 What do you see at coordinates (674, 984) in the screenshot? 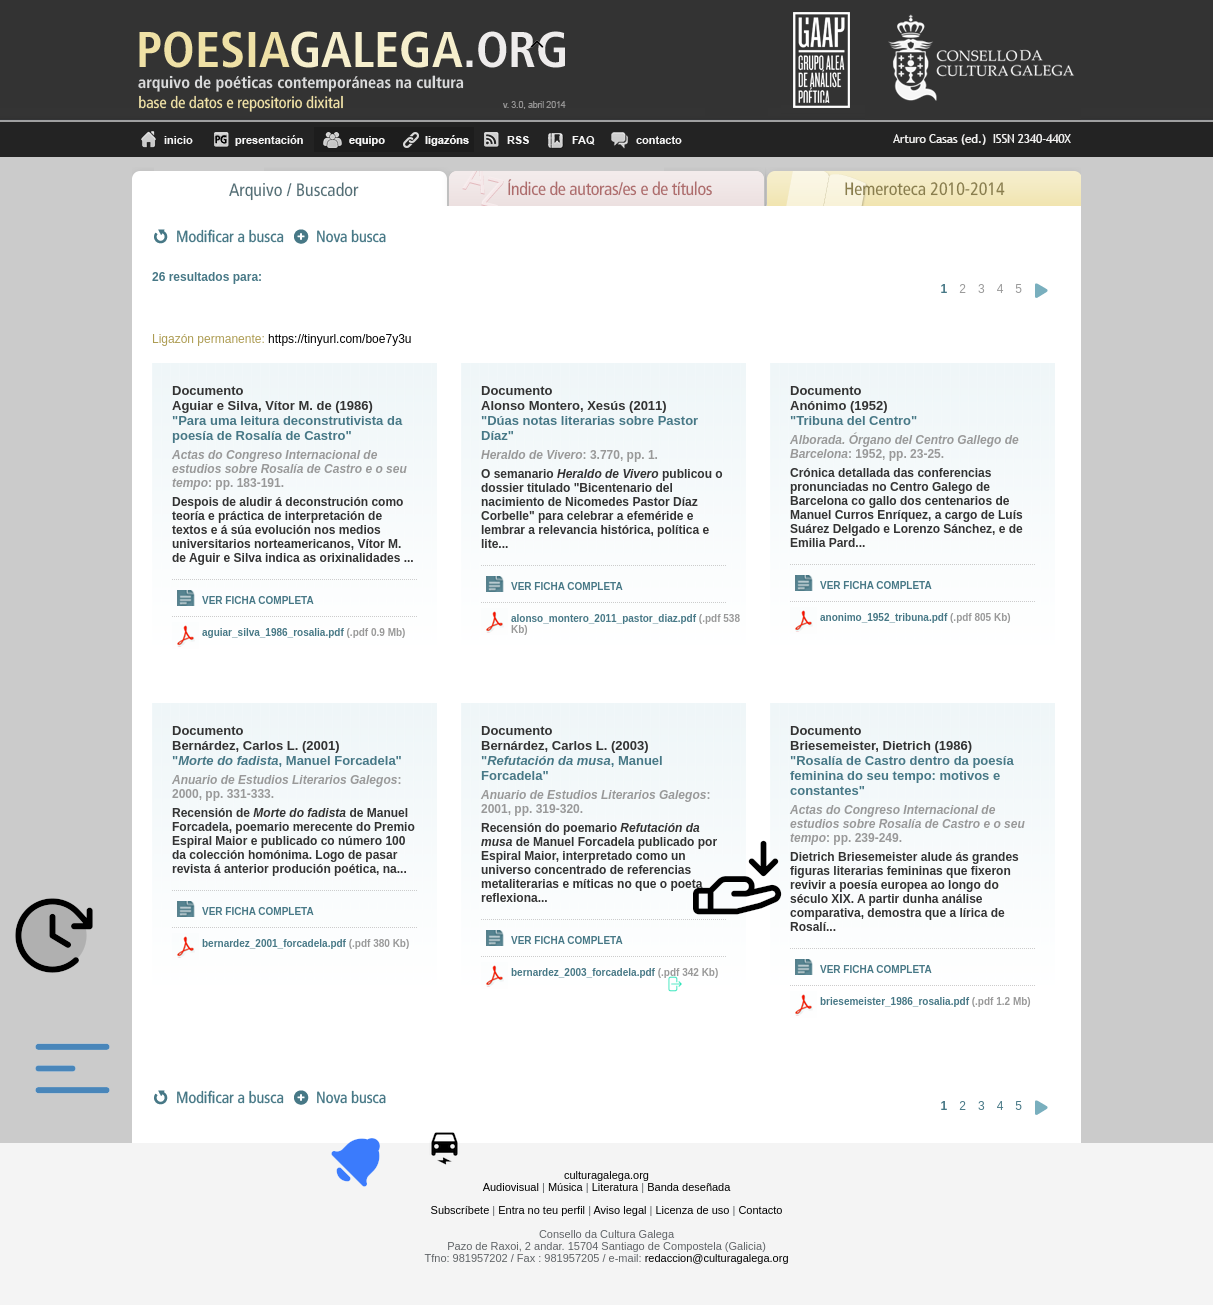
I see `log out of your account` at bounding box center [674, 984].